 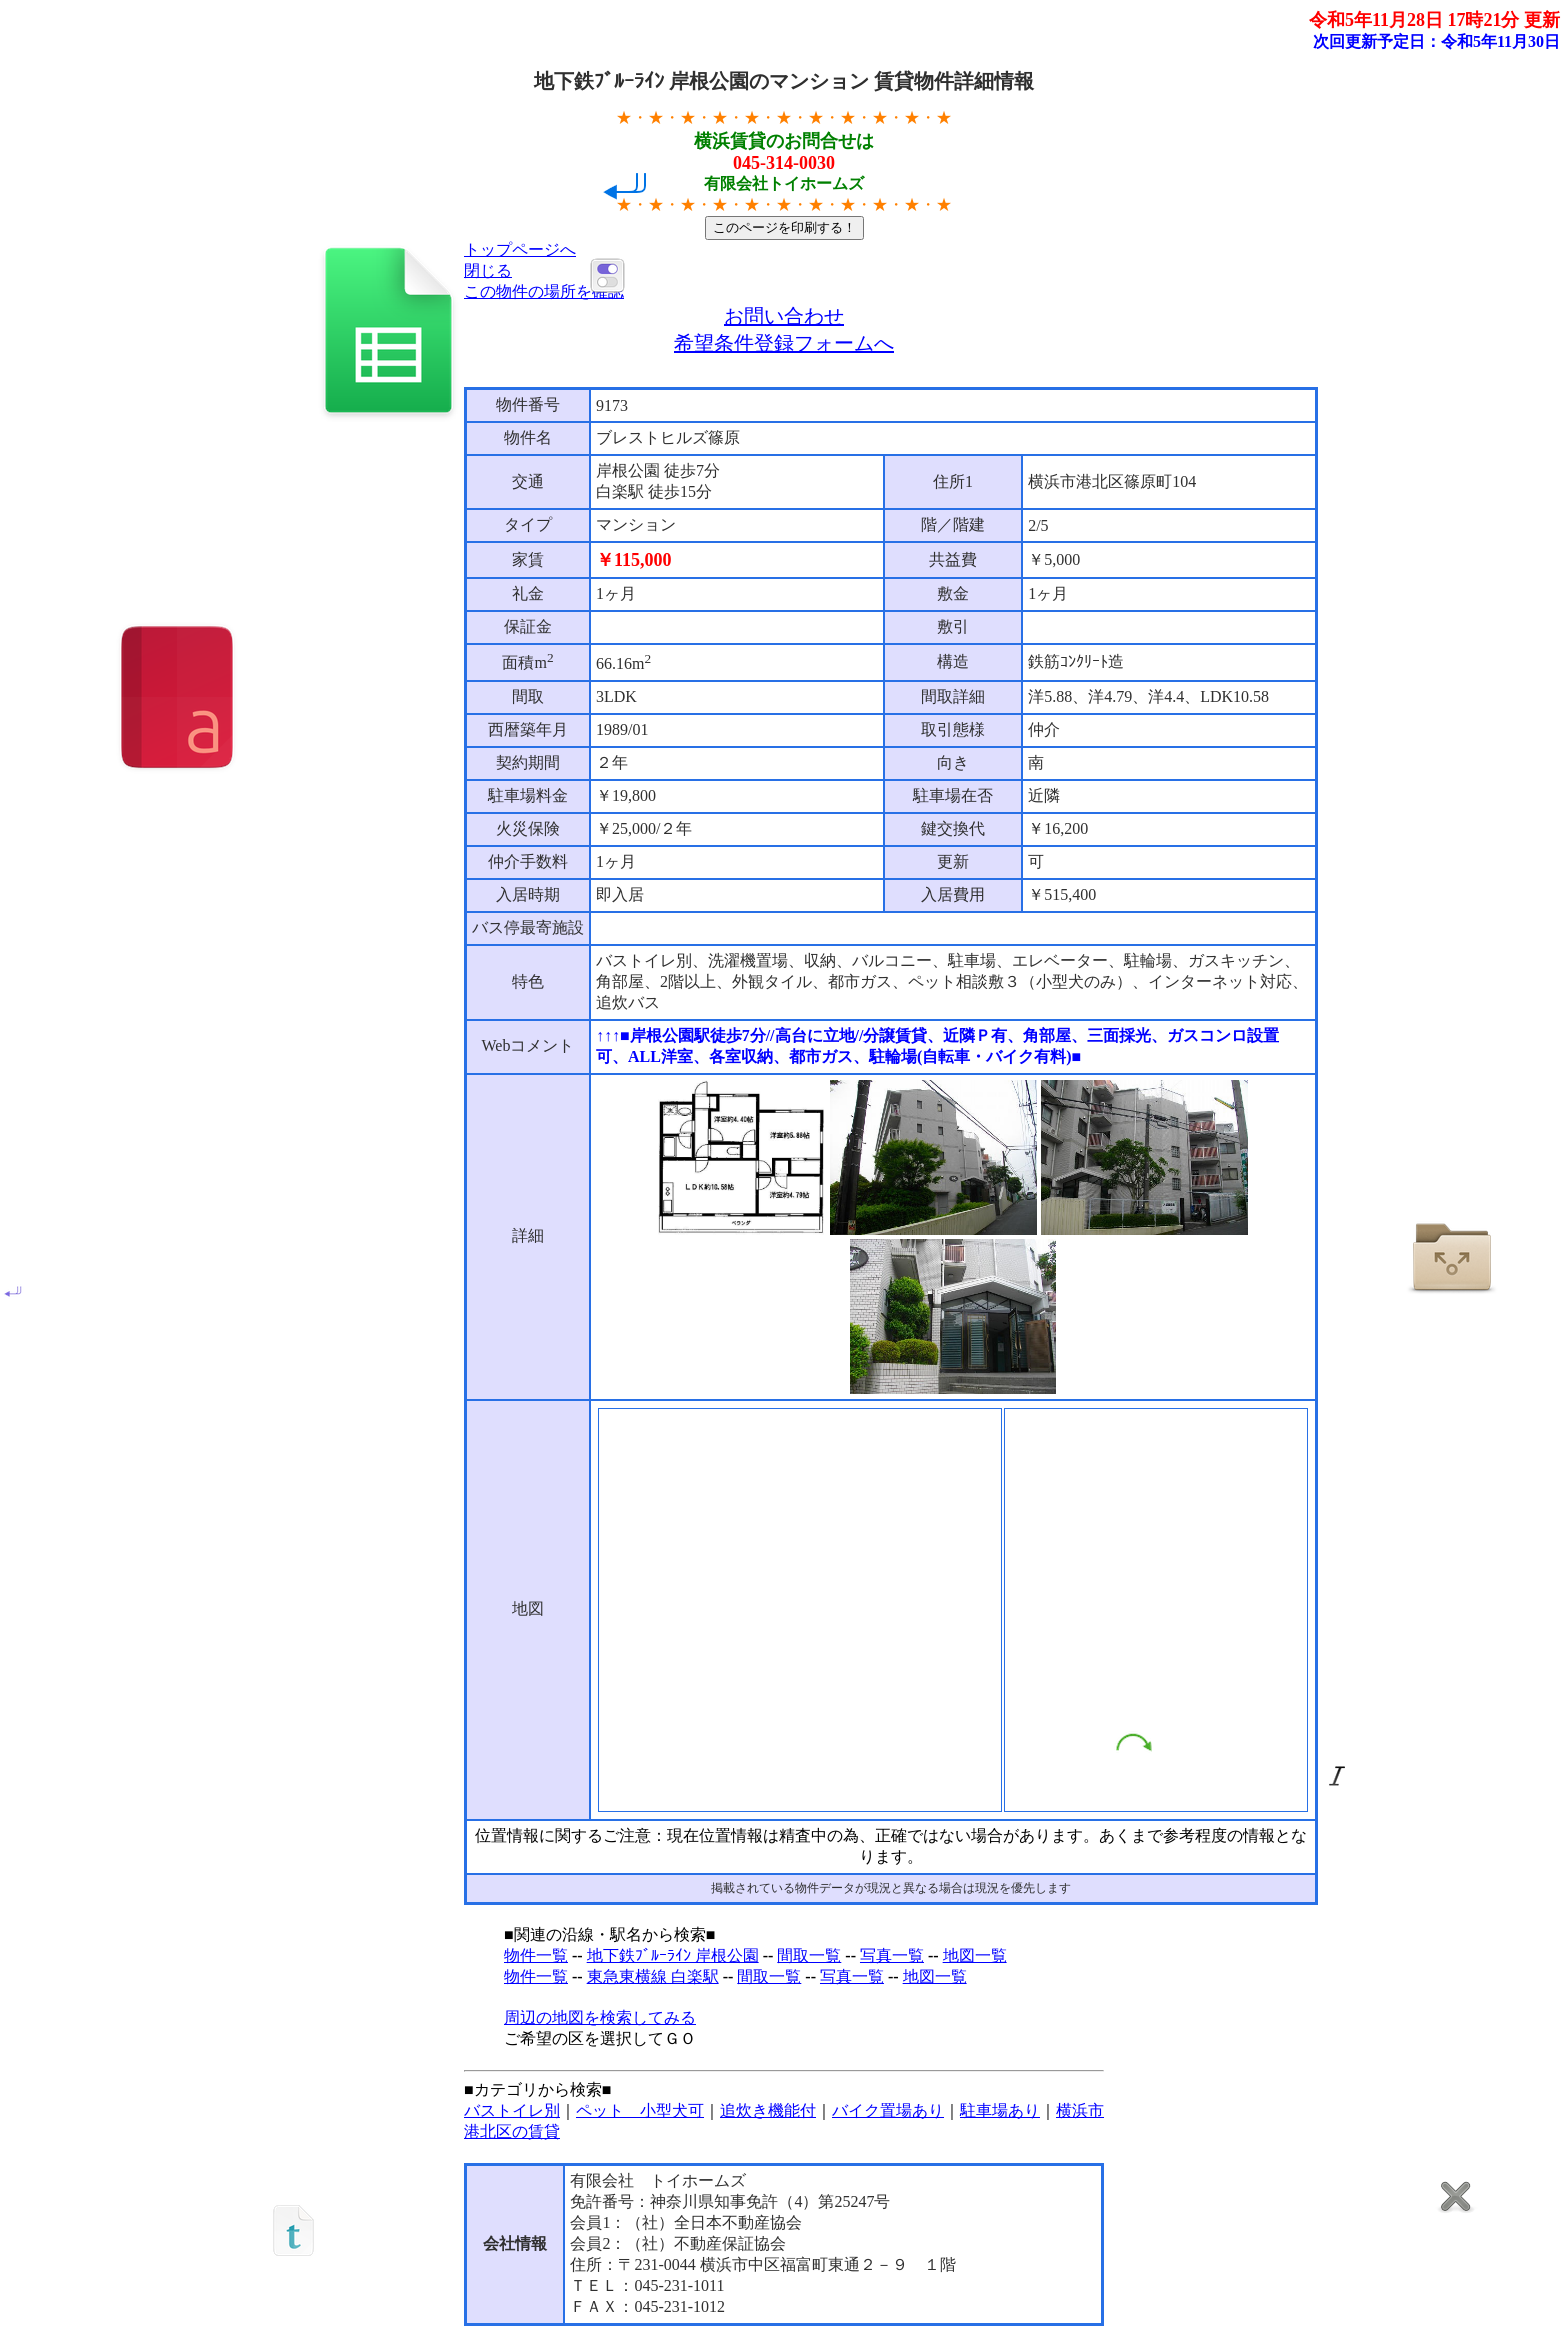 I want to click on close the current window, so click(x=1455, y=2197).